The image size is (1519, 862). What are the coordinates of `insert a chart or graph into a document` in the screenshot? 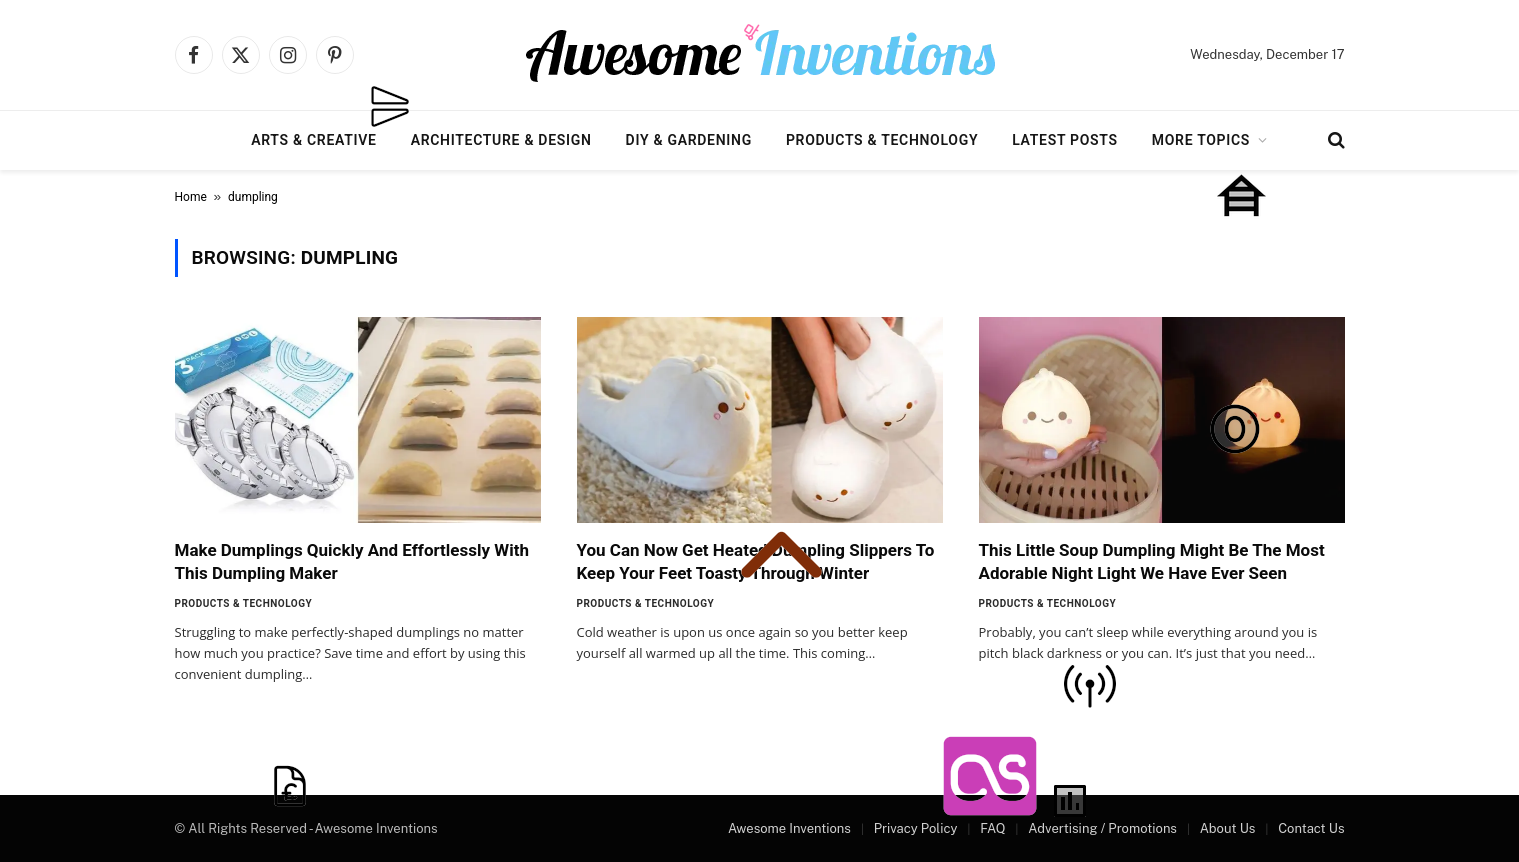 It's located at (1070, 801).